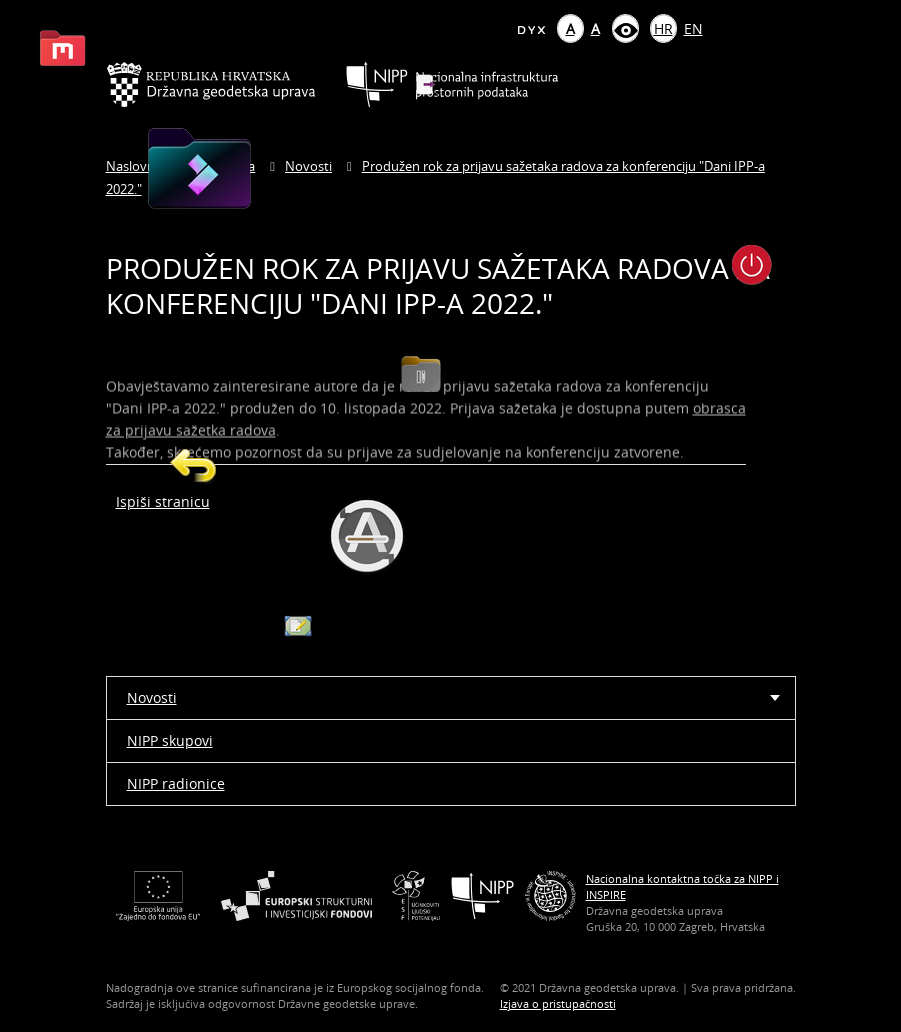  I want to click on open the software update manager, so click(367, 536).